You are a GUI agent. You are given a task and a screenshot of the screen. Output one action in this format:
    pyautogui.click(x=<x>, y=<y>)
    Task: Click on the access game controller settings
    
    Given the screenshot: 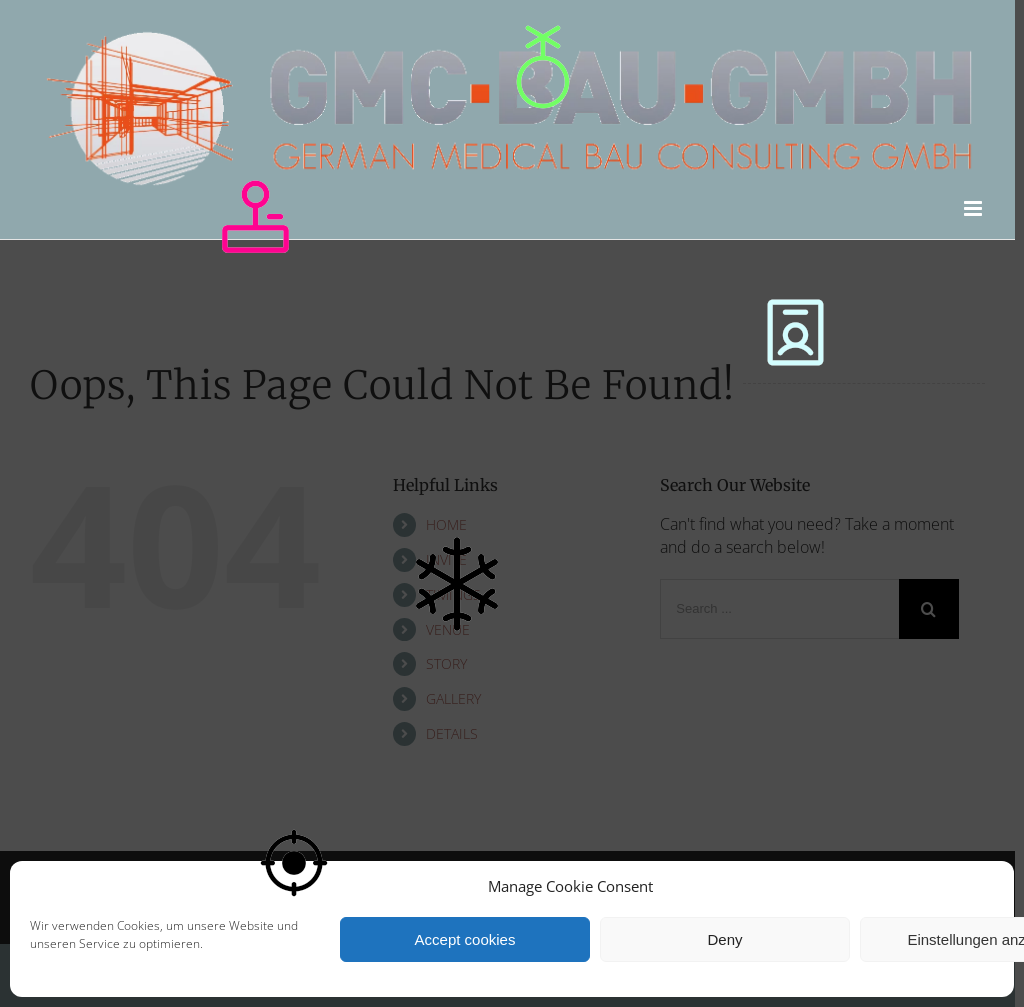 What is the action you would take?
    pyautogui.click(x=255, y=219)
    